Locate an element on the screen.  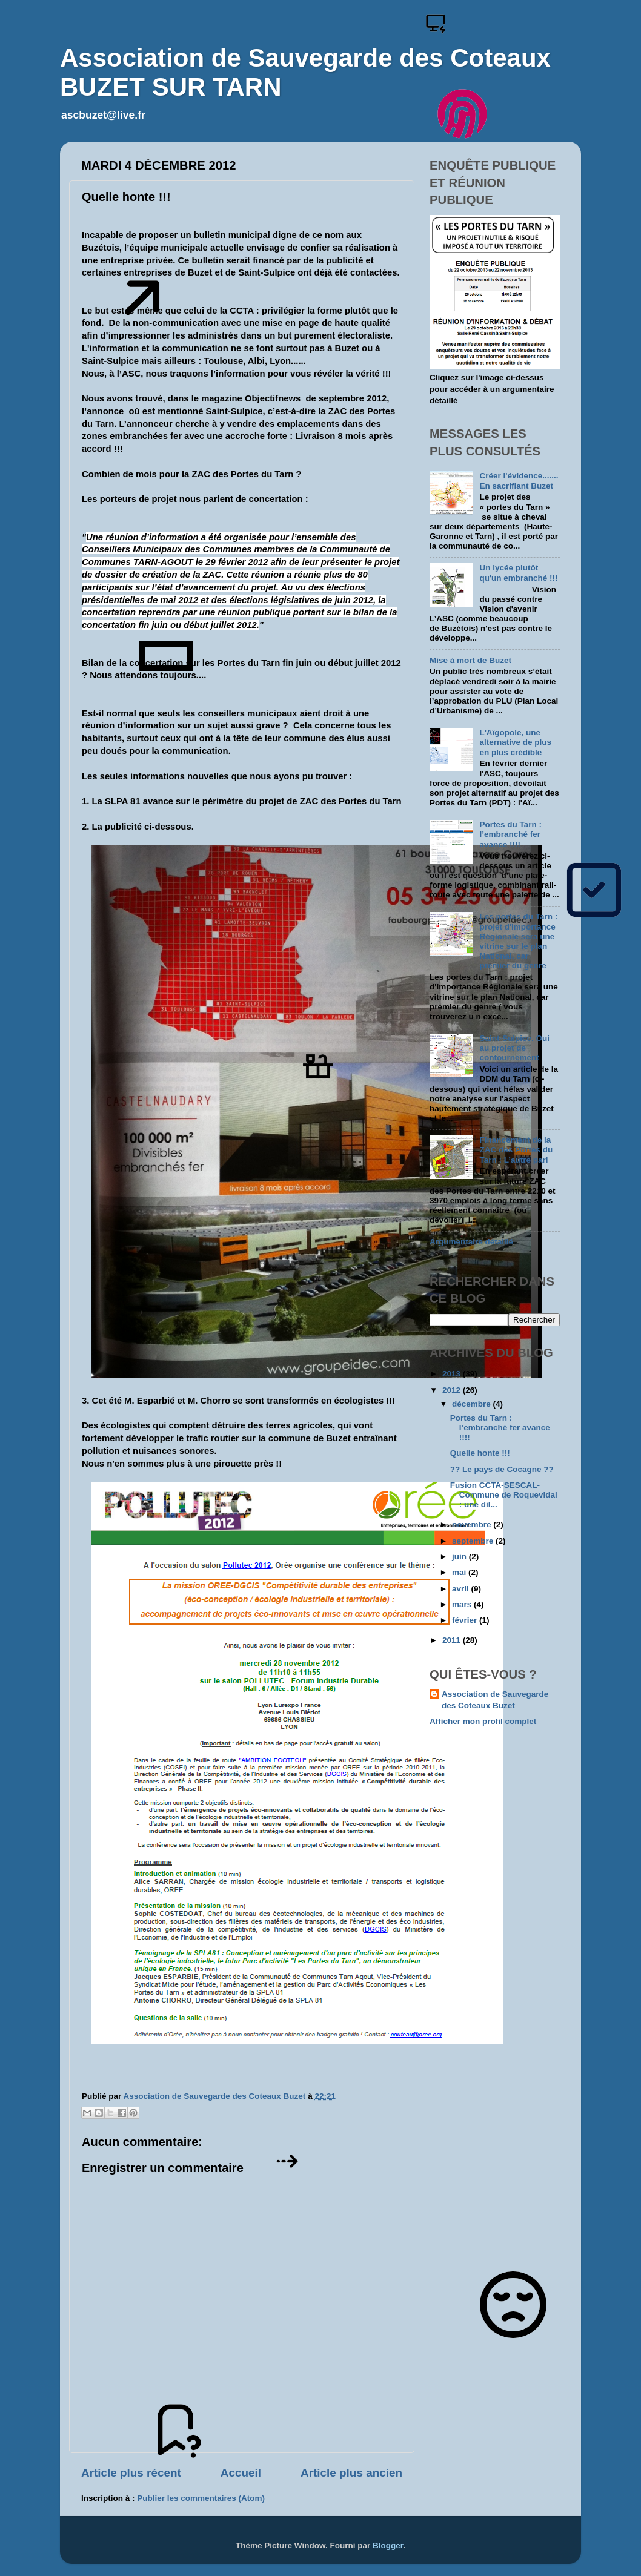
crop image to 7:5 aspect ratio is located at coordinates (166, 656).